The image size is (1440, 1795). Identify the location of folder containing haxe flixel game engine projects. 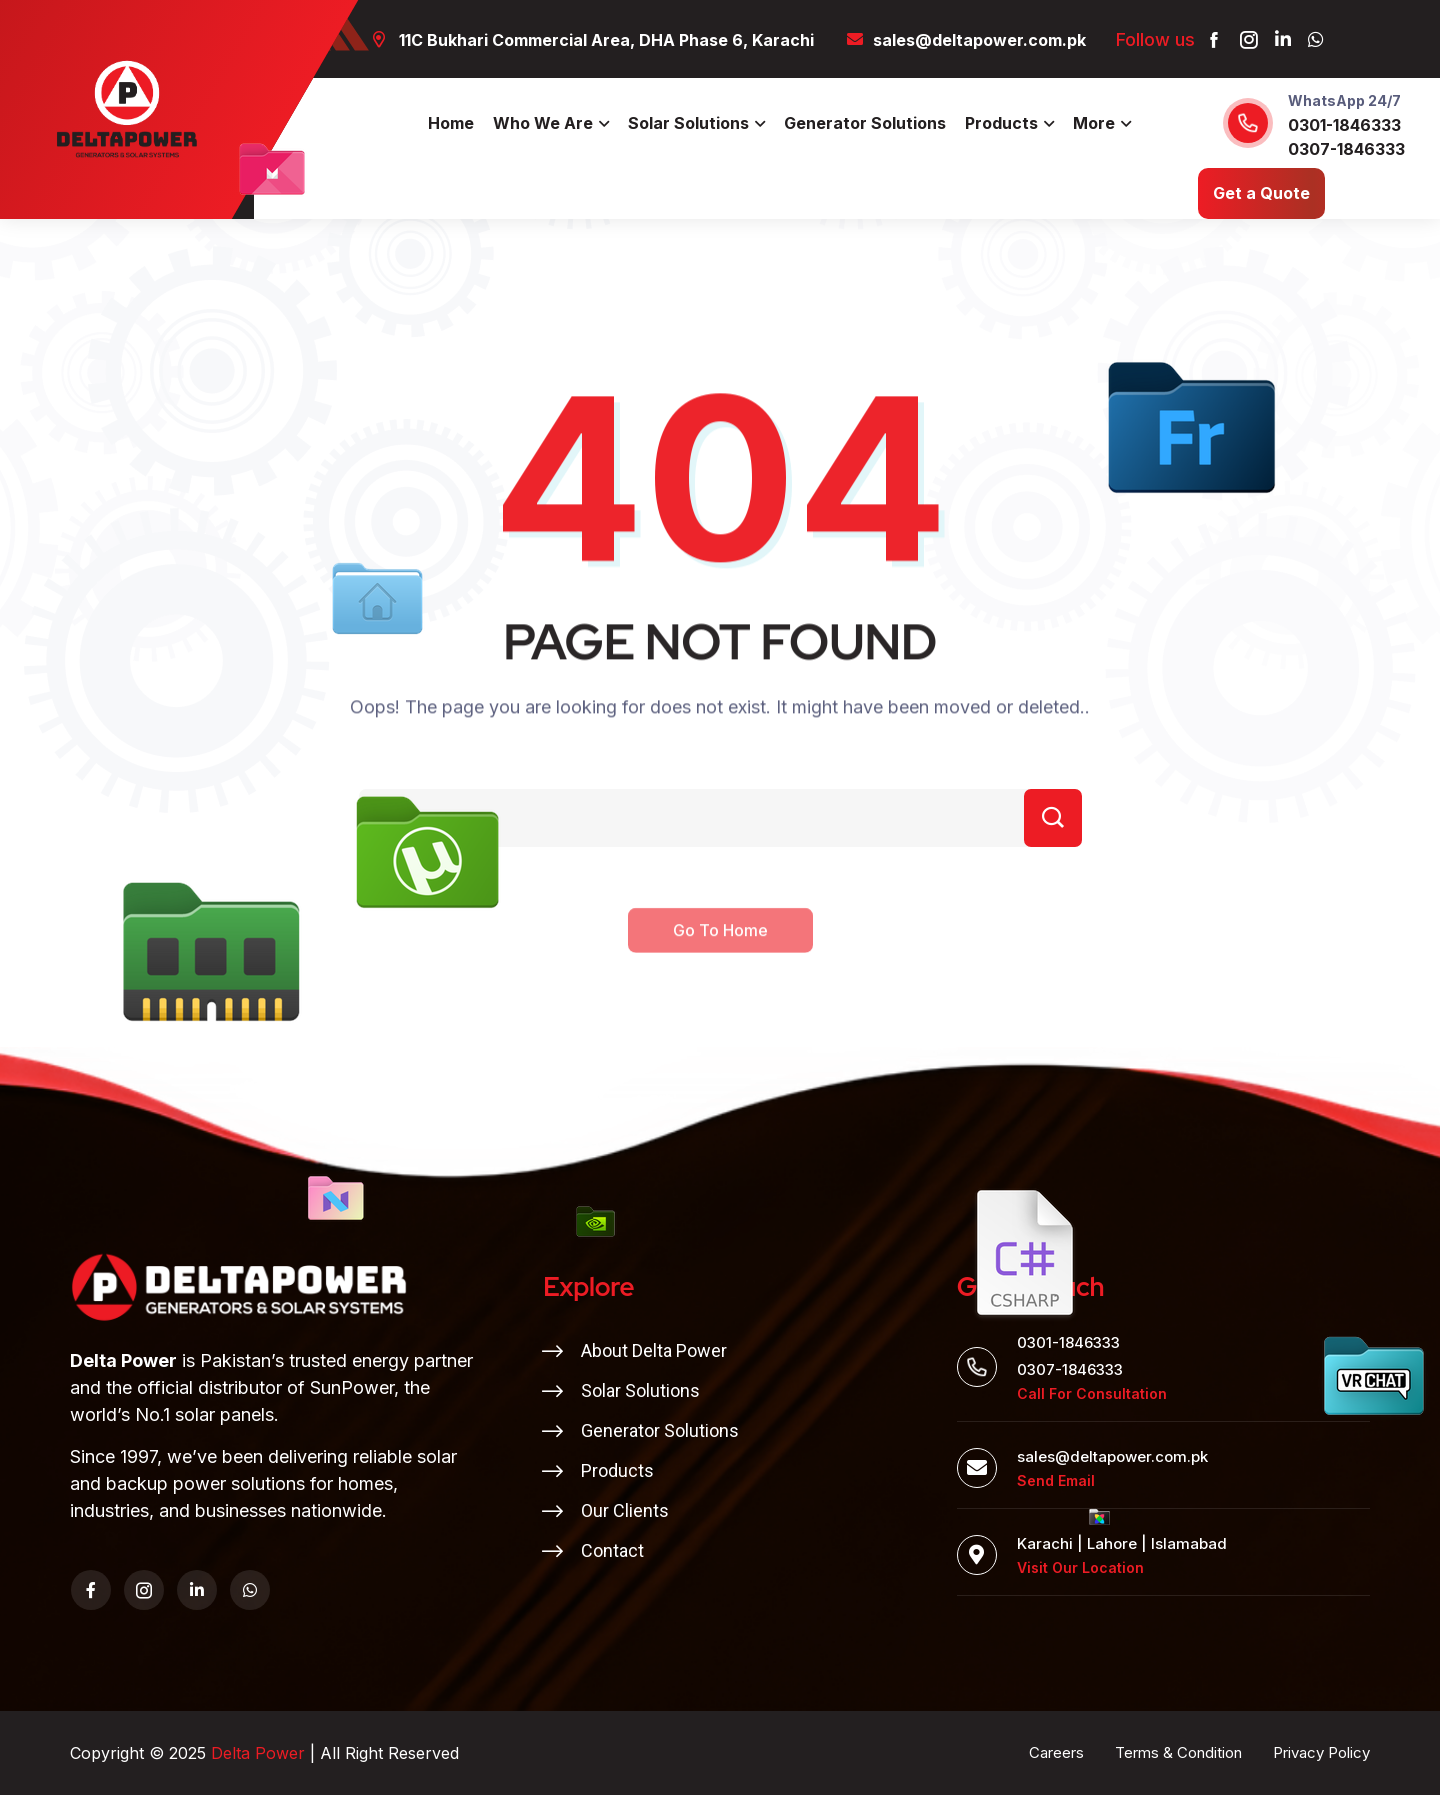
(1099, 1517).